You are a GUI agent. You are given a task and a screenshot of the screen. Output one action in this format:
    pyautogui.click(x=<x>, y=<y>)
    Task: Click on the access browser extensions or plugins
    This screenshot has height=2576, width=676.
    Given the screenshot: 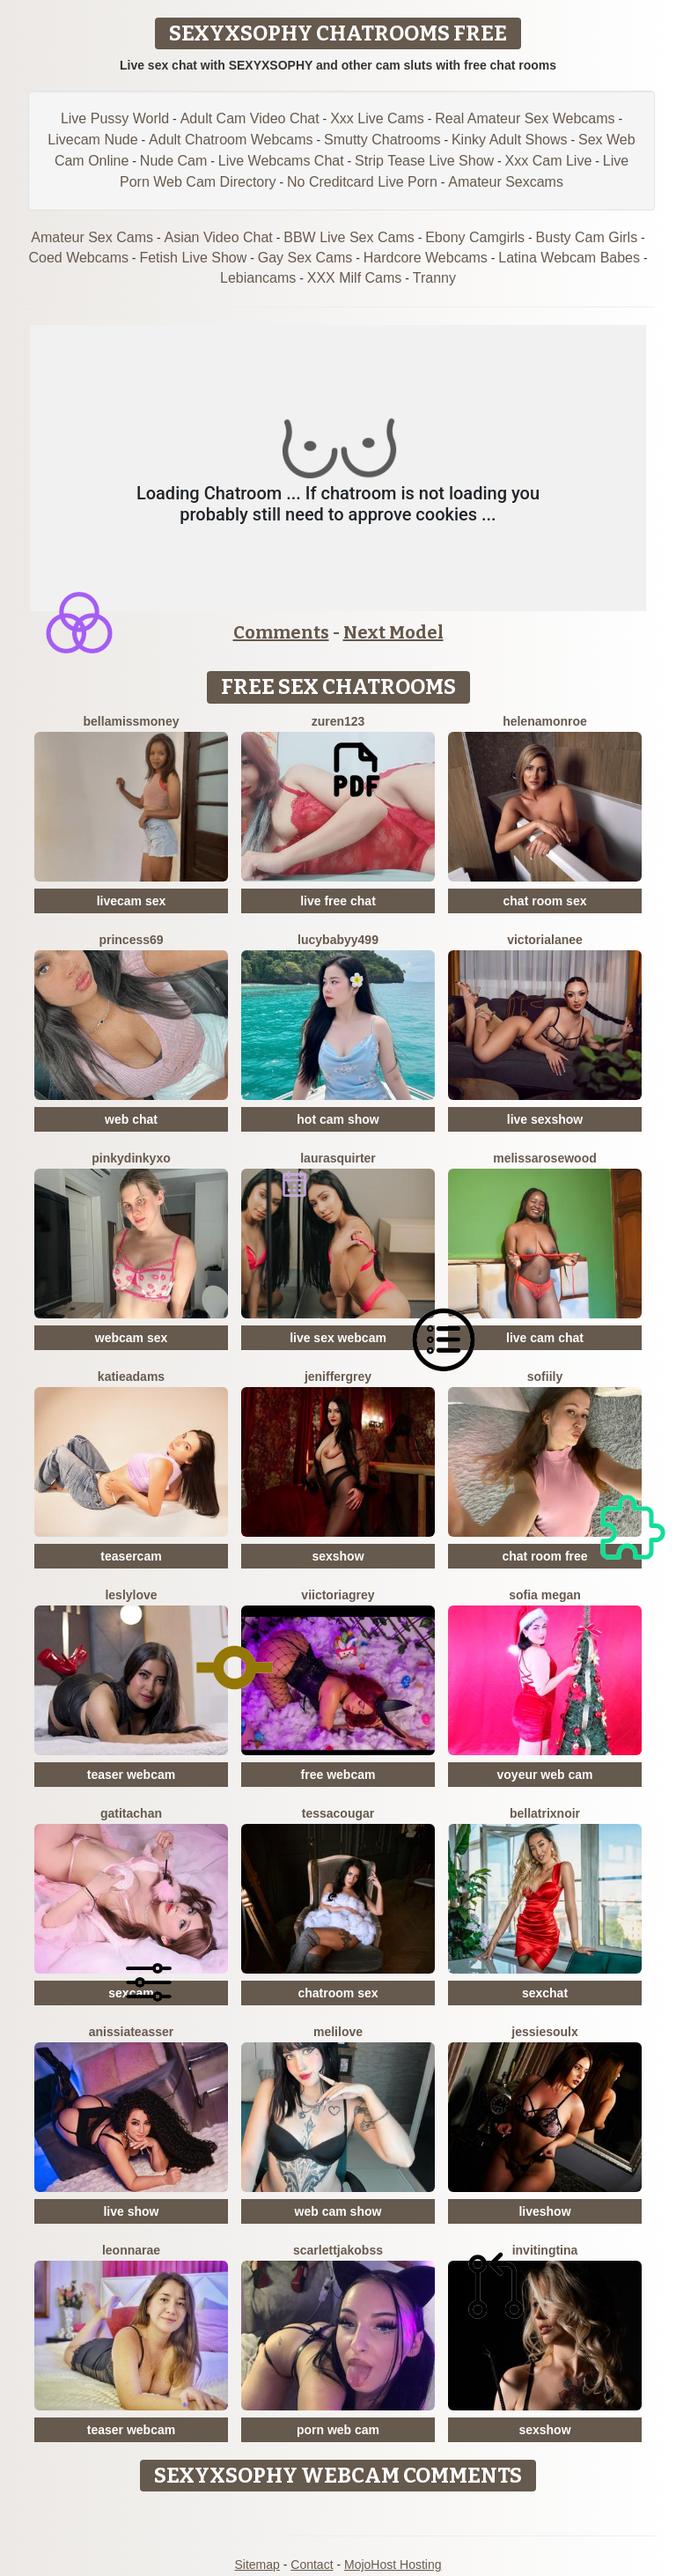 What is the action you would take?
    pyautogui.click(x=633, y=1527)
    